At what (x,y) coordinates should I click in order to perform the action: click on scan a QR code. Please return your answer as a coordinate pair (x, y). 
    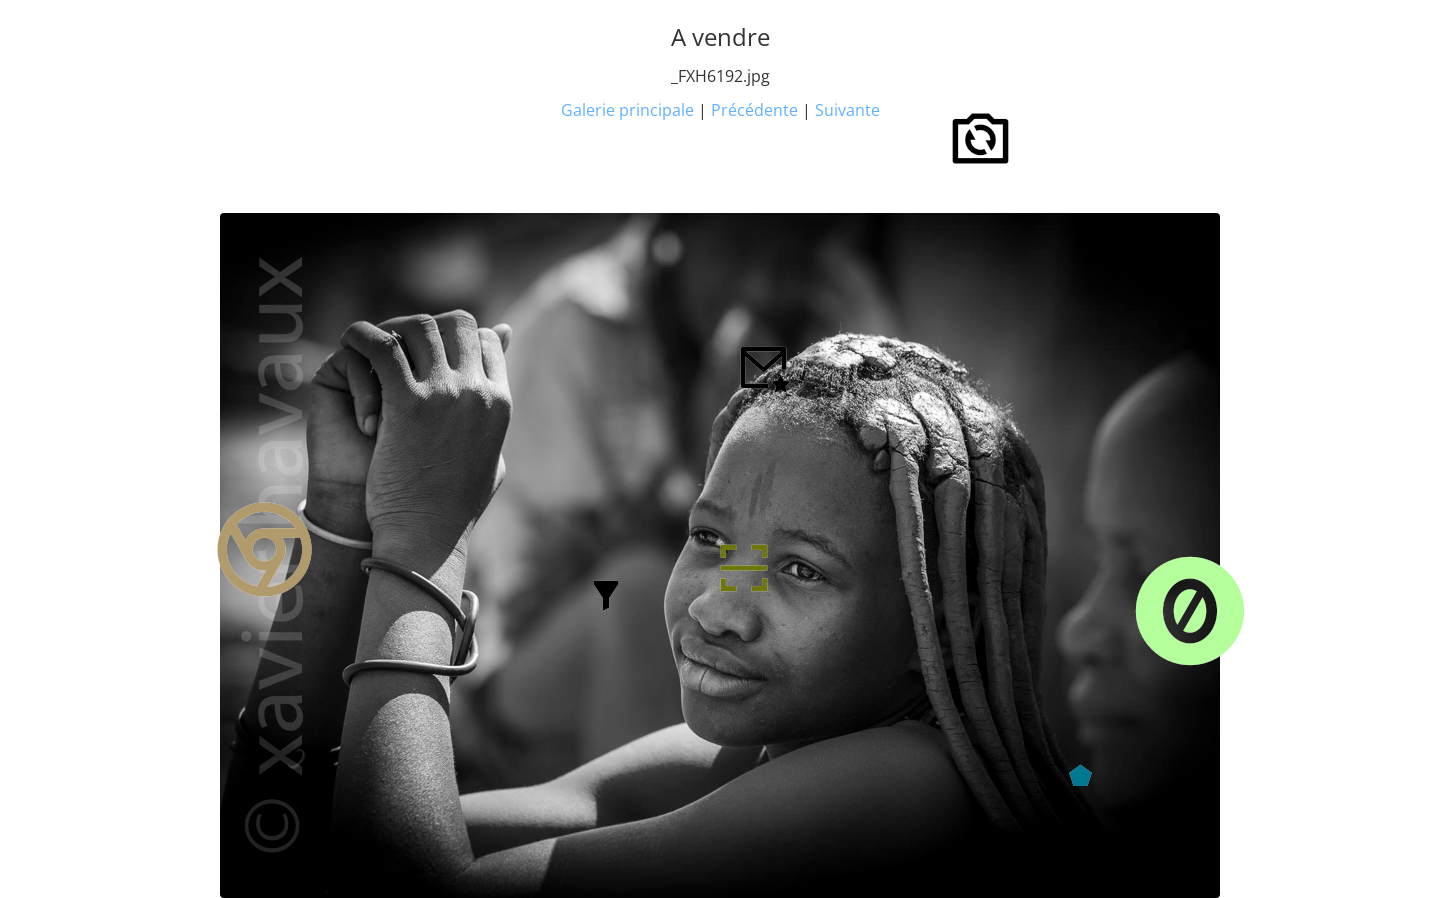
    Looking at the image, I should click on (744, 568).